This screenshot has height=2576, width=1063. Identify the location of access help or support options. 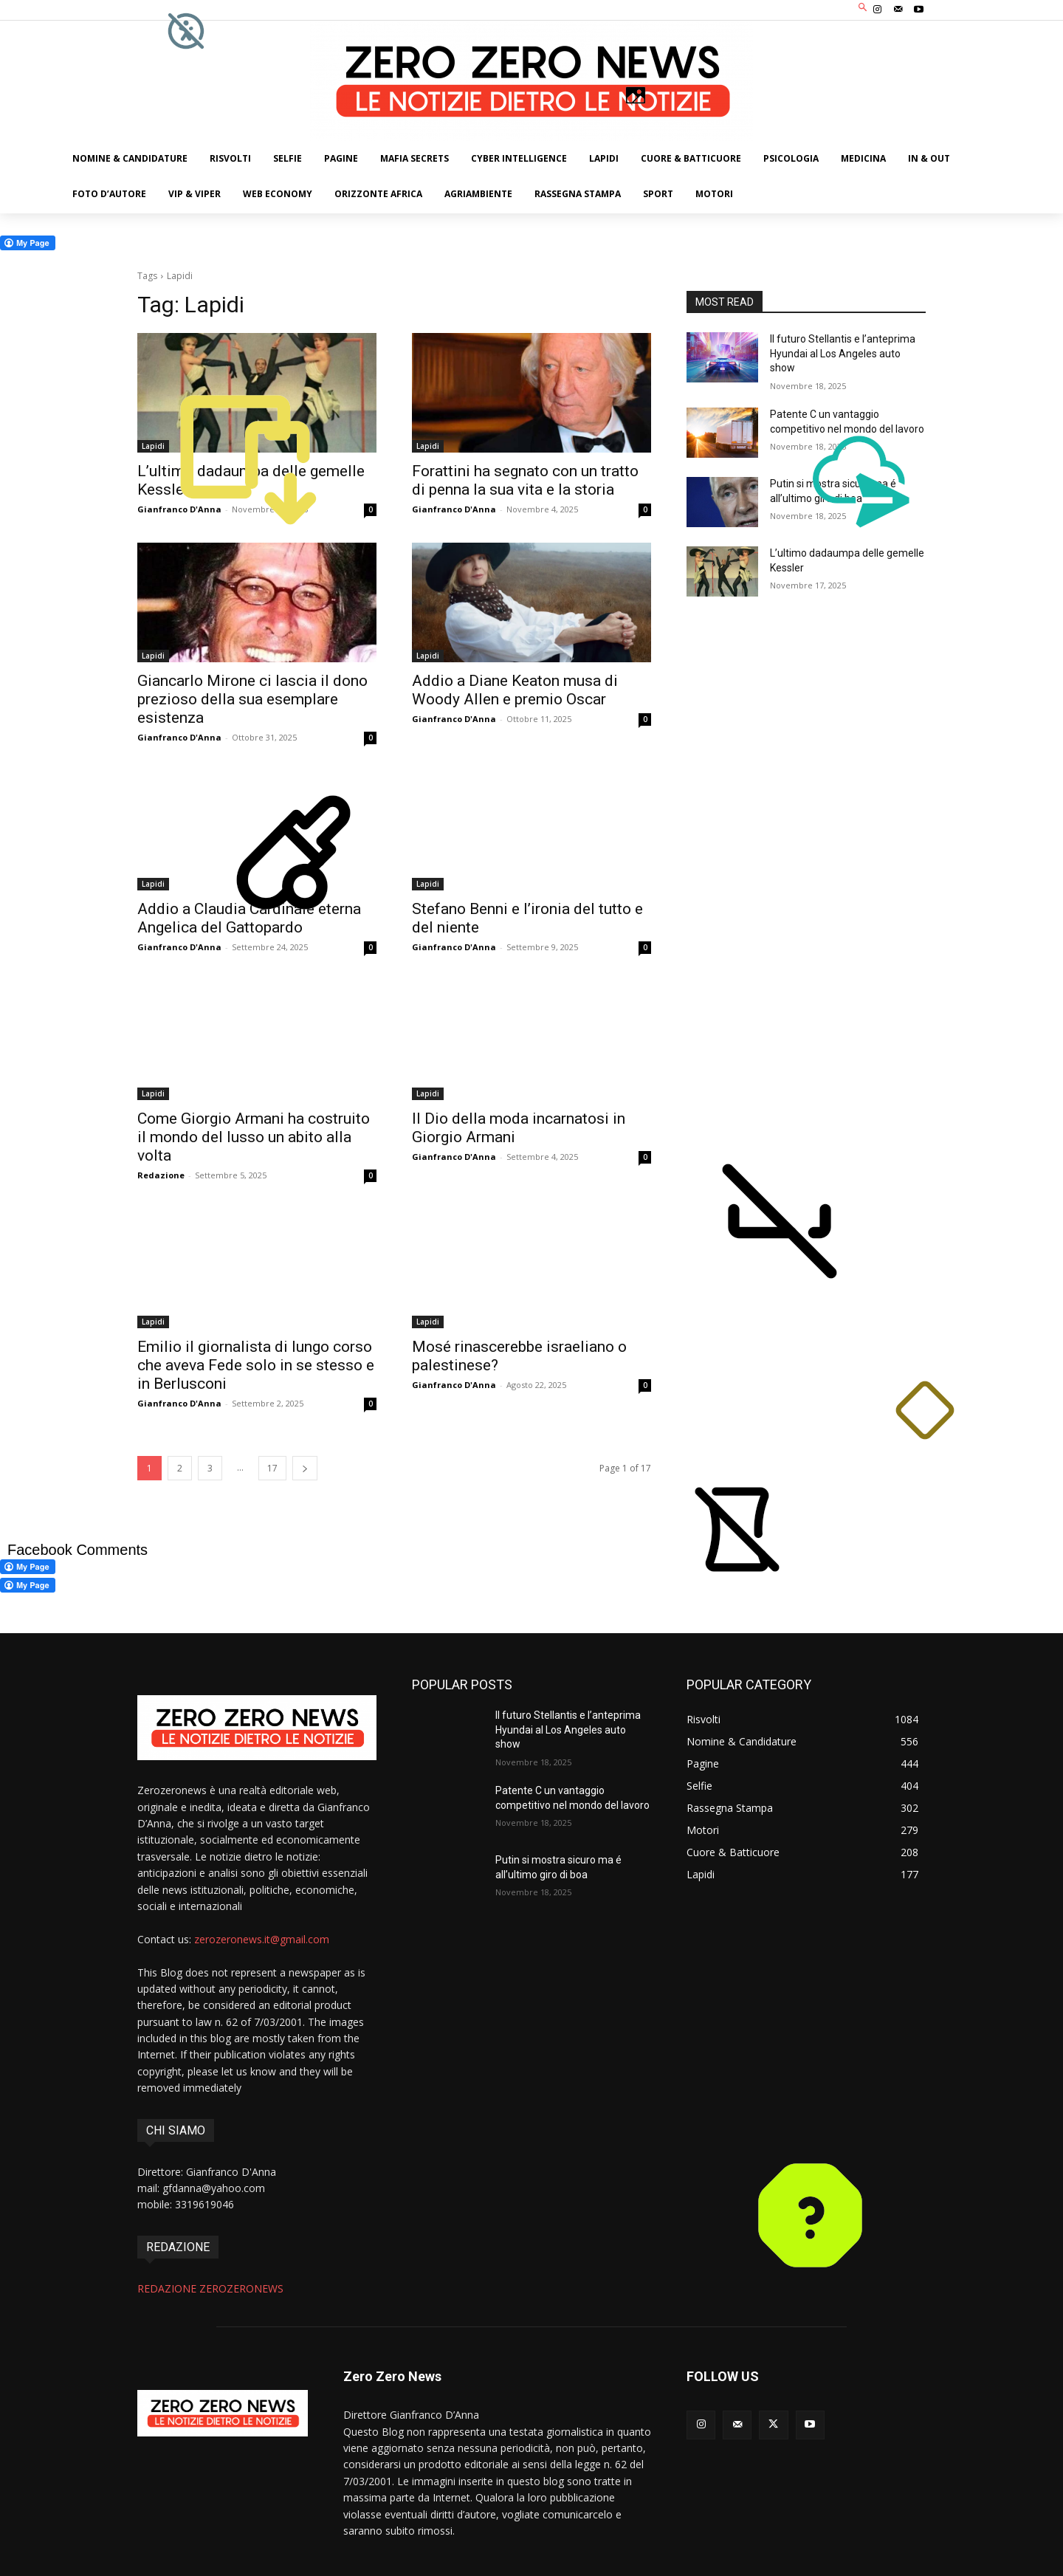
(810, 2215).